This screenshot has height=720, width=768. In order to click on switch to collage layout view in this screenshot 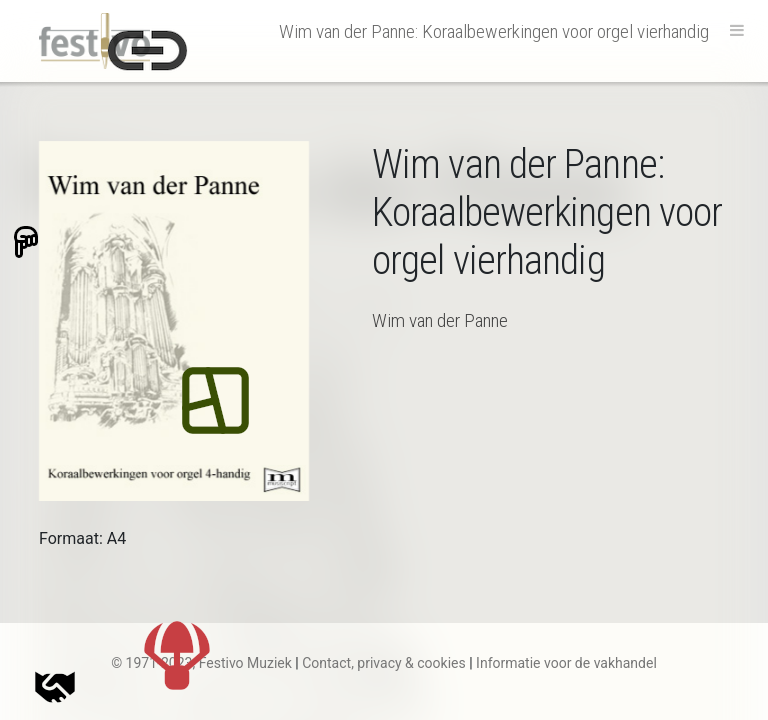, I will do `click(215, 400)`.